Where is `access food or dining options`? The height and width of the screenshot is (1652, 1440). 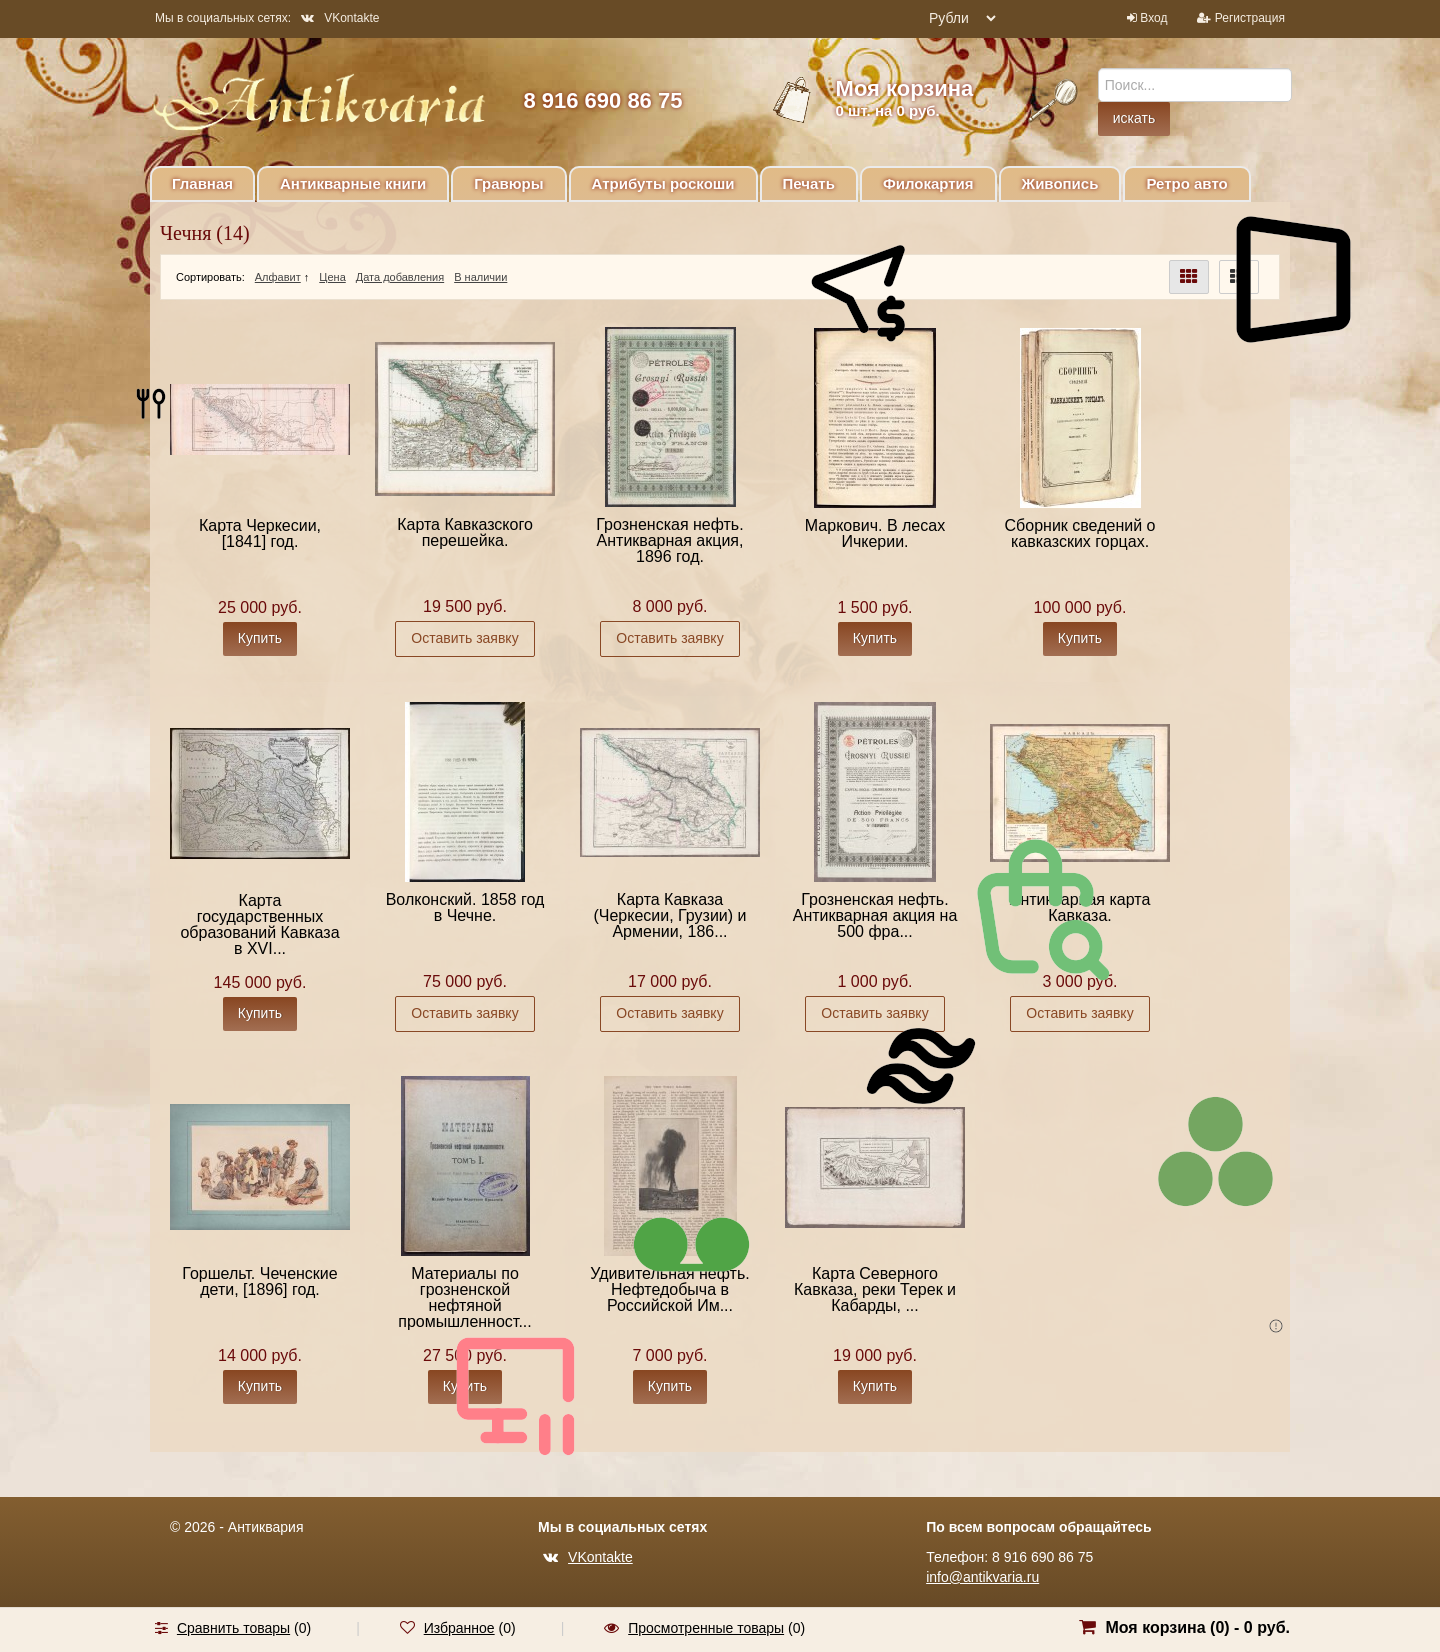 access food or dining options is located at coordinates (151, 403).